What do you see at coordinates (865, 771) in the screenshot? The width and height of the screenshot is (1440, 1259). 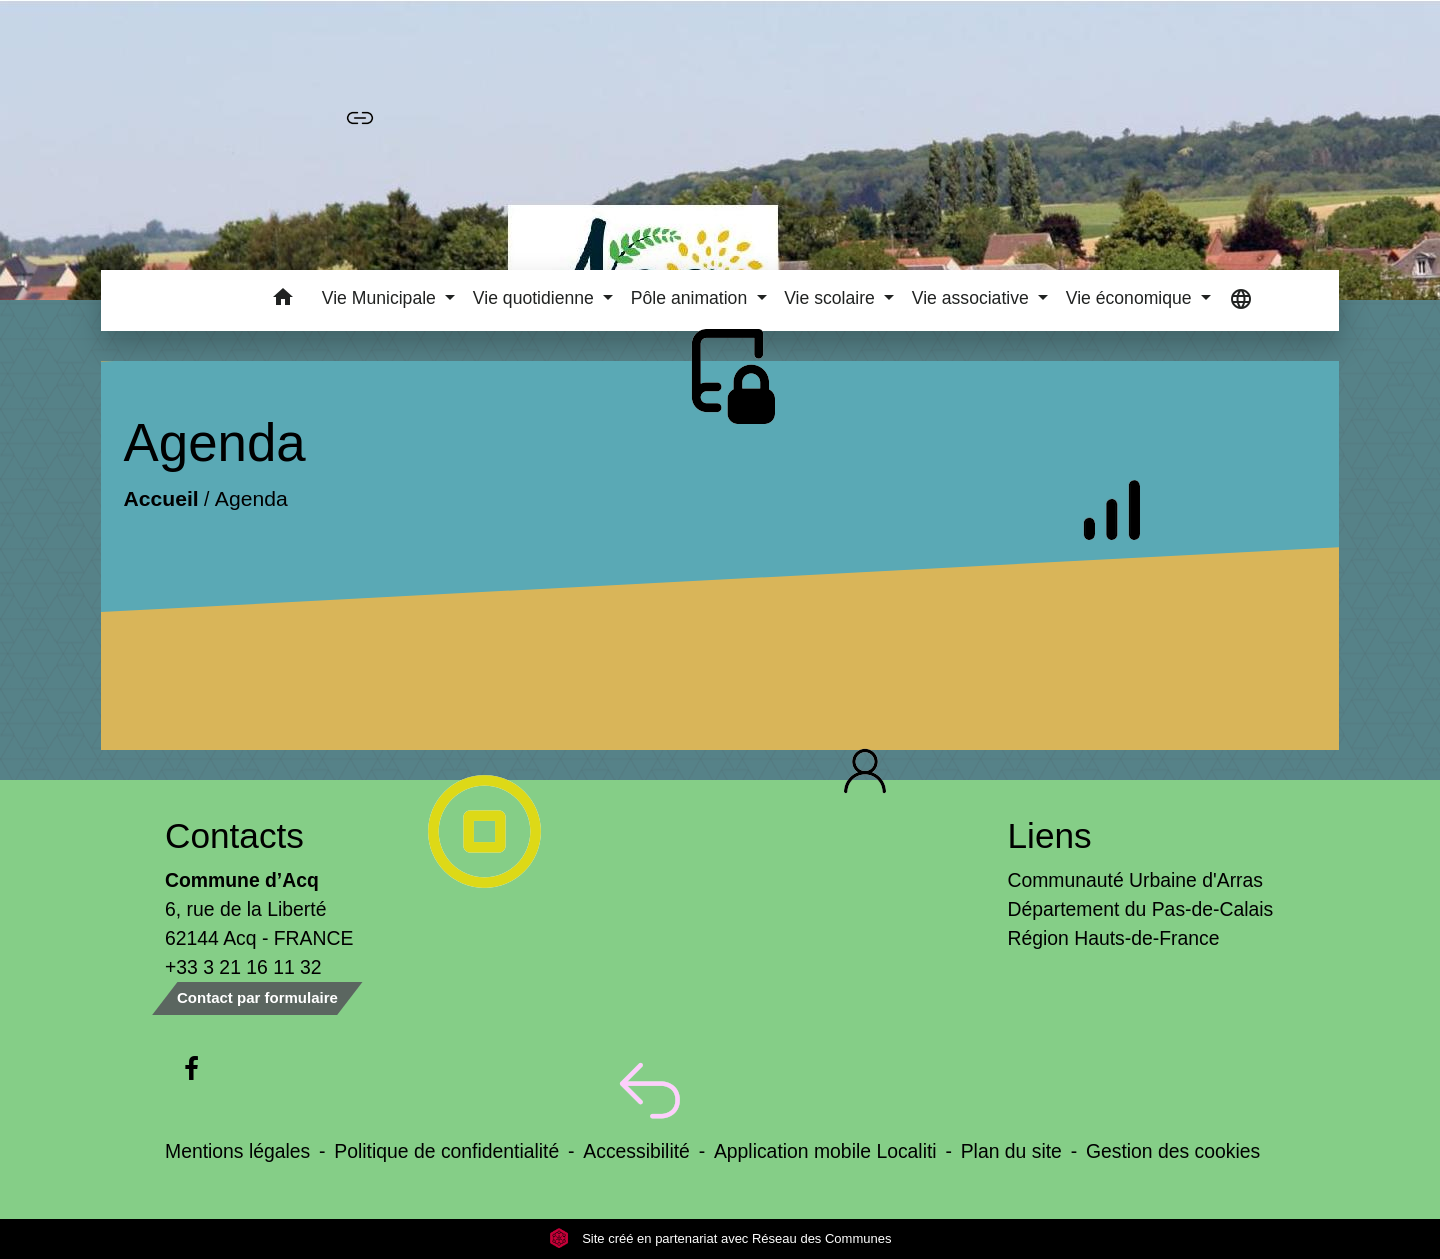 I see `view your profile` at bounding box center [865, 771].